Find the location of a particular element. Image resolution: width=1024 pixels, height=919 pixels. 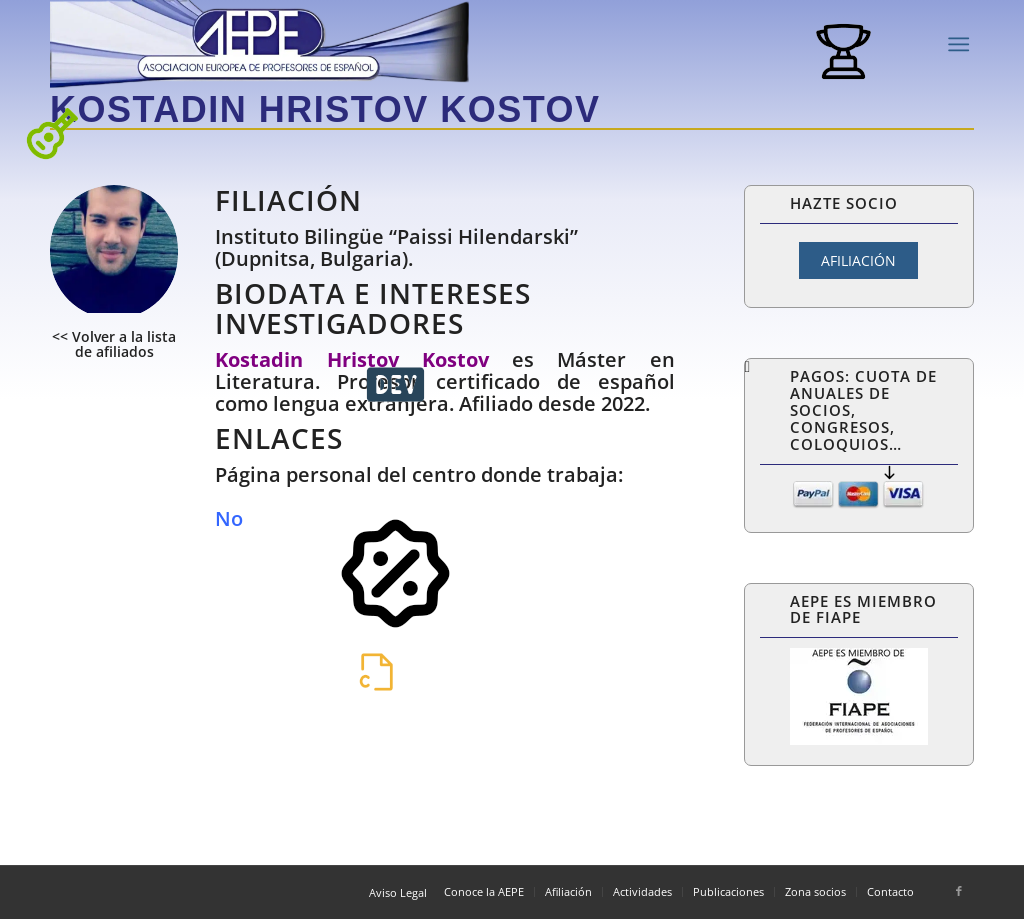

view available discounts or promotions is located at coordinates (395, 573).